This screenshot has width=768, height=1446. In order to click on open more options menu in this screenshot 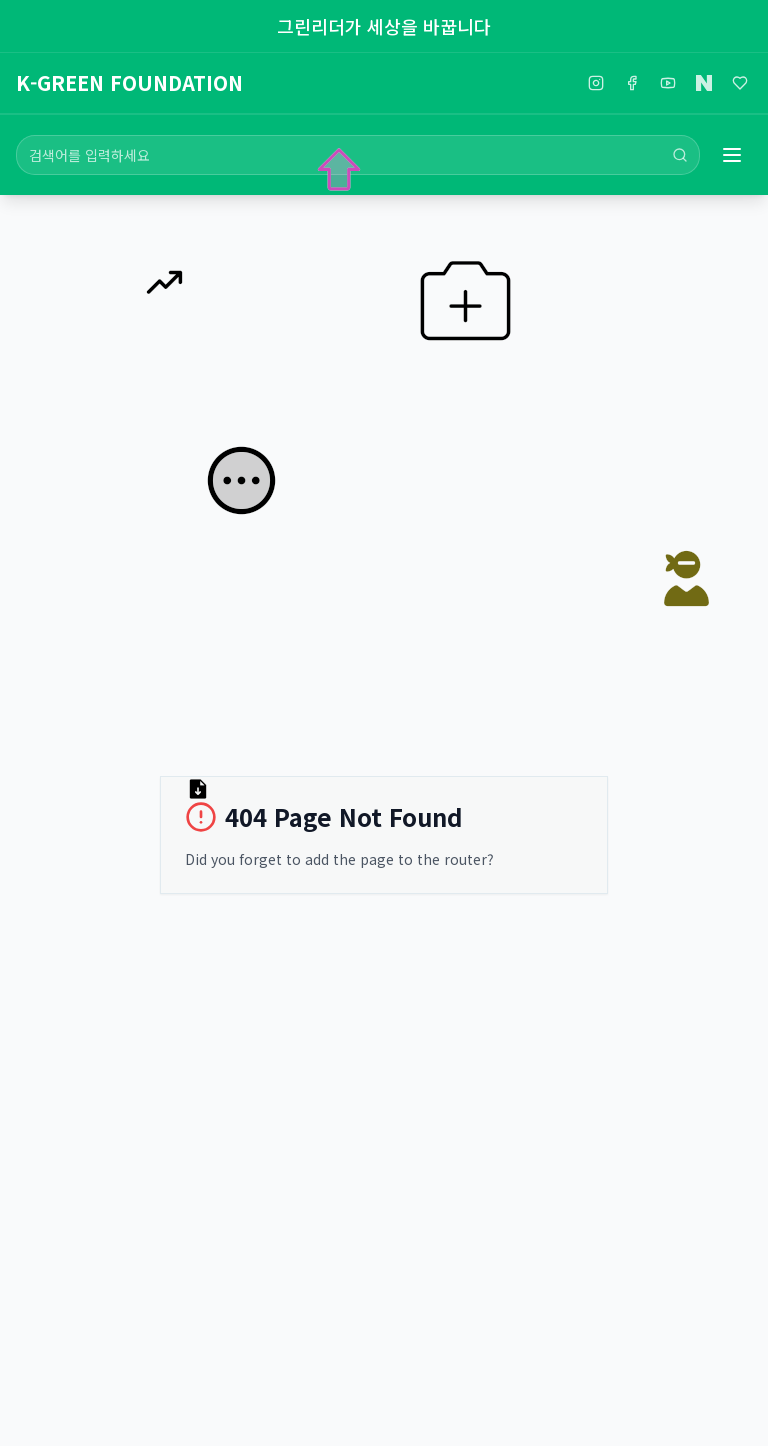, I will do `click(241, 480)`.